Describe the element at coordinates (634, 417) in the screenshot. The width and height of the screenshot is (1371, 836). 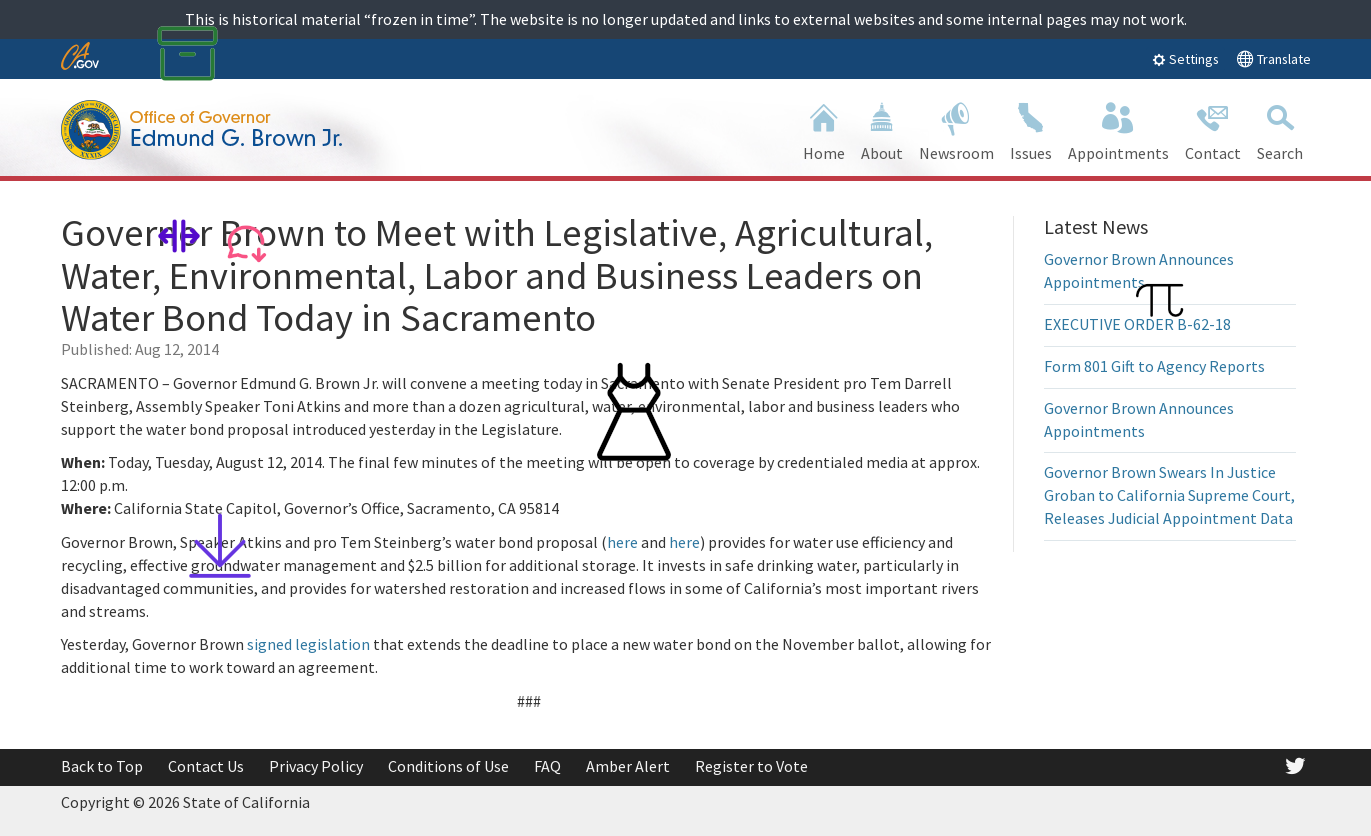
I see `browse women's clothing` at that location.